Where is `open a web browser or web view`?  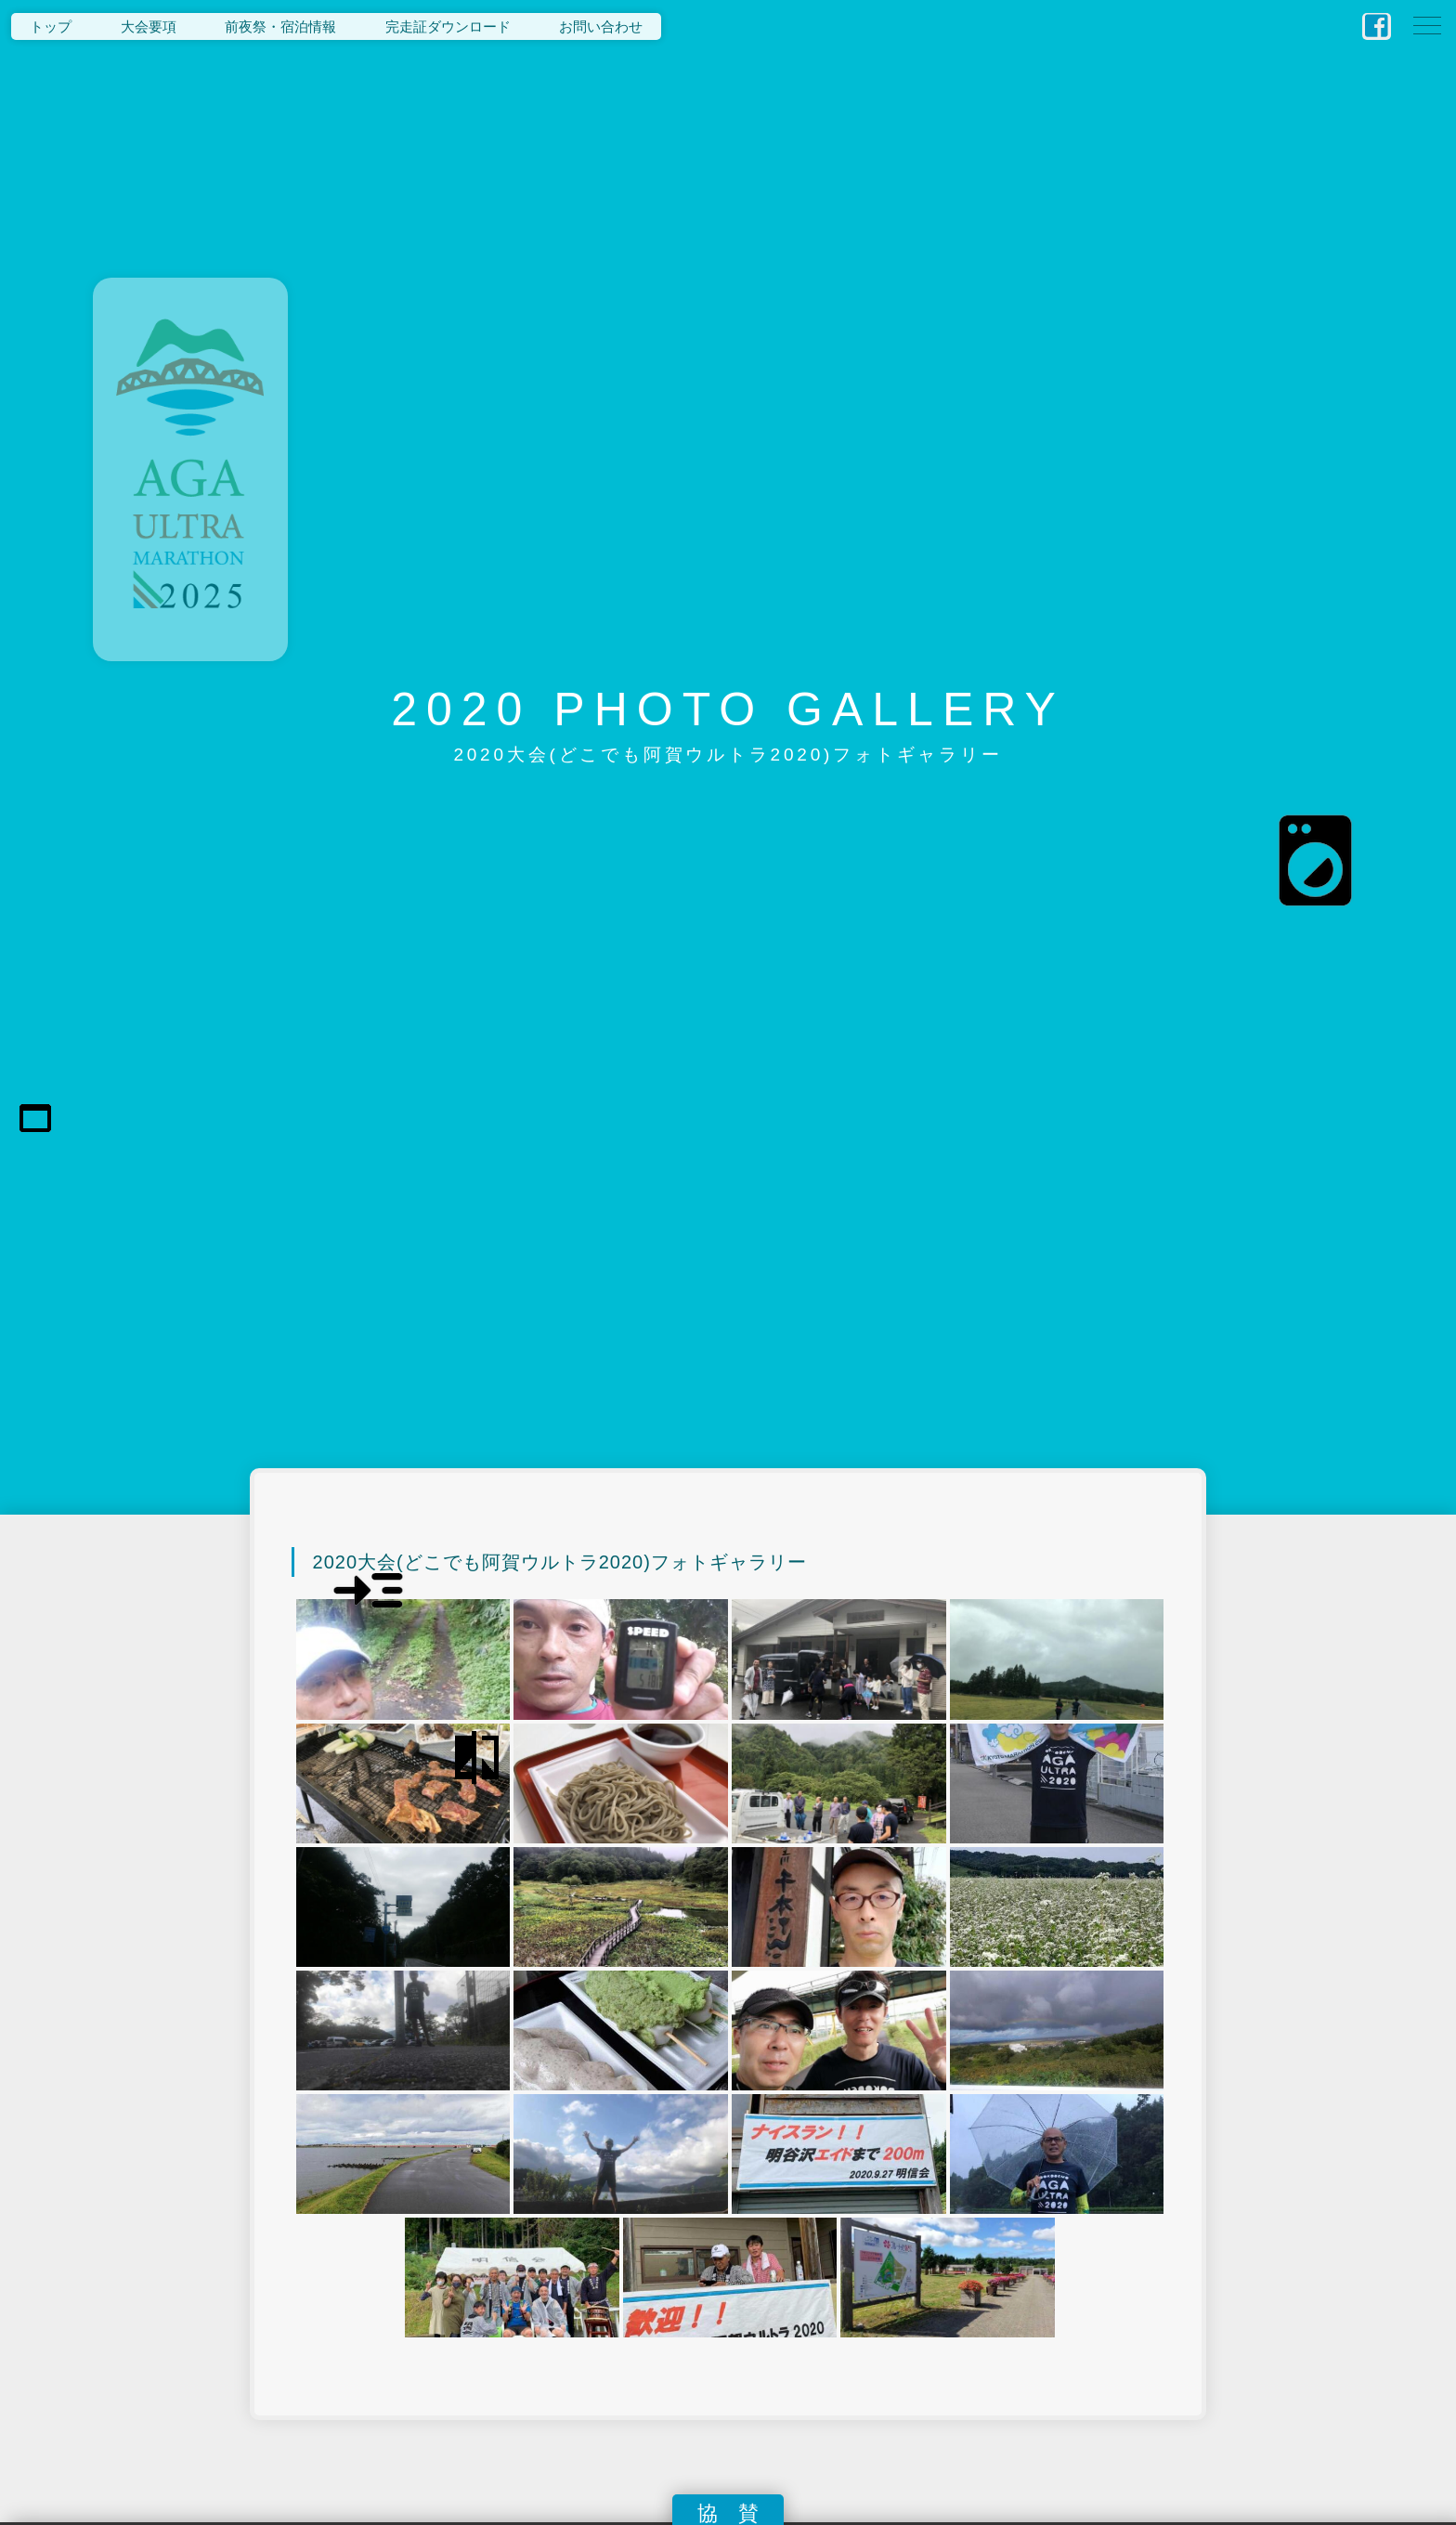
open a web browser or web view is located at coordinates (35, 1118).